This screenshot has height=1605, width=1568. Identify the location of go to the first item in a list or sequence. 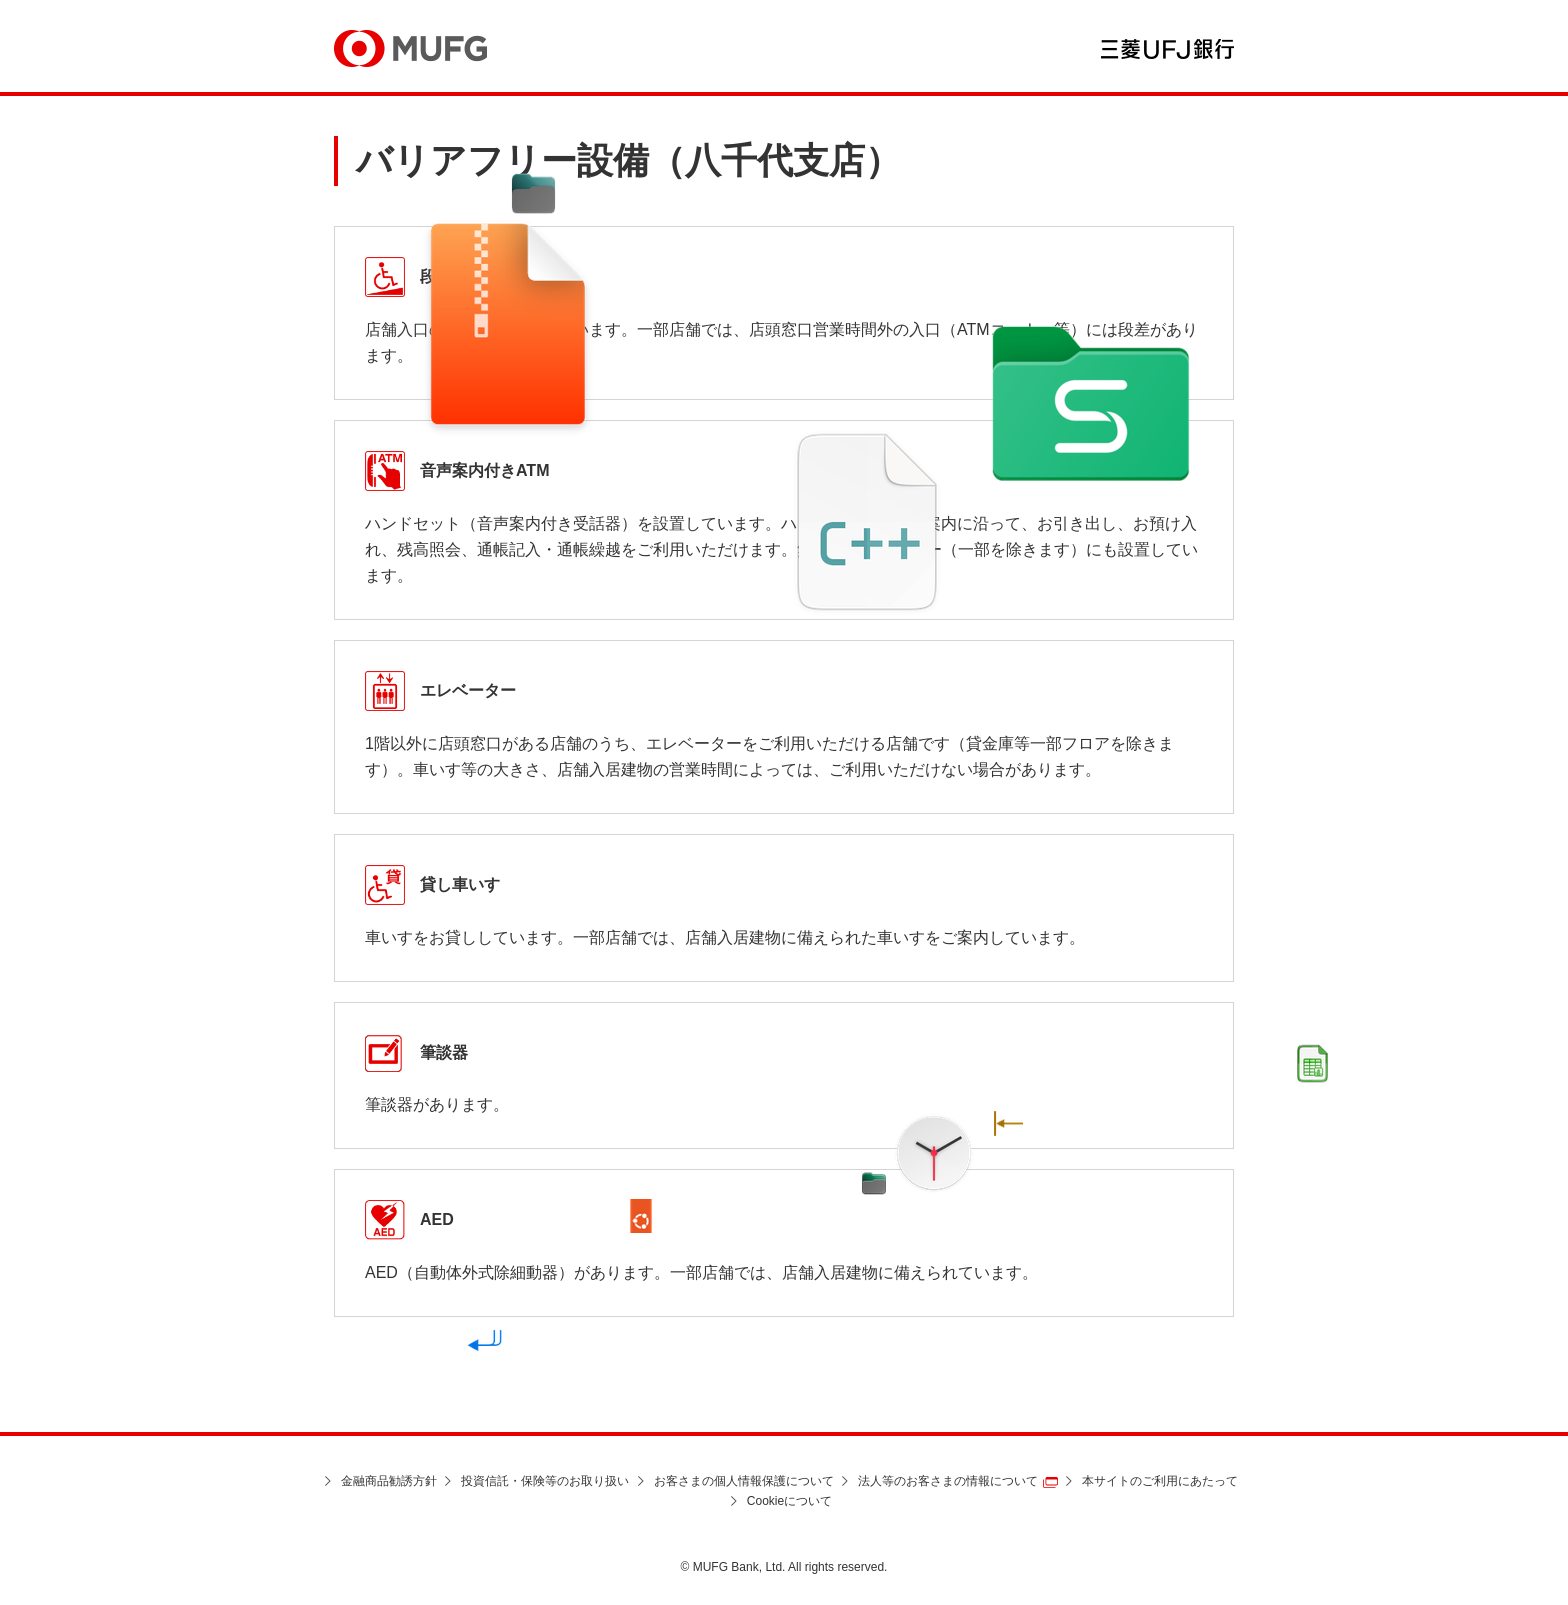
(1008, 1123).